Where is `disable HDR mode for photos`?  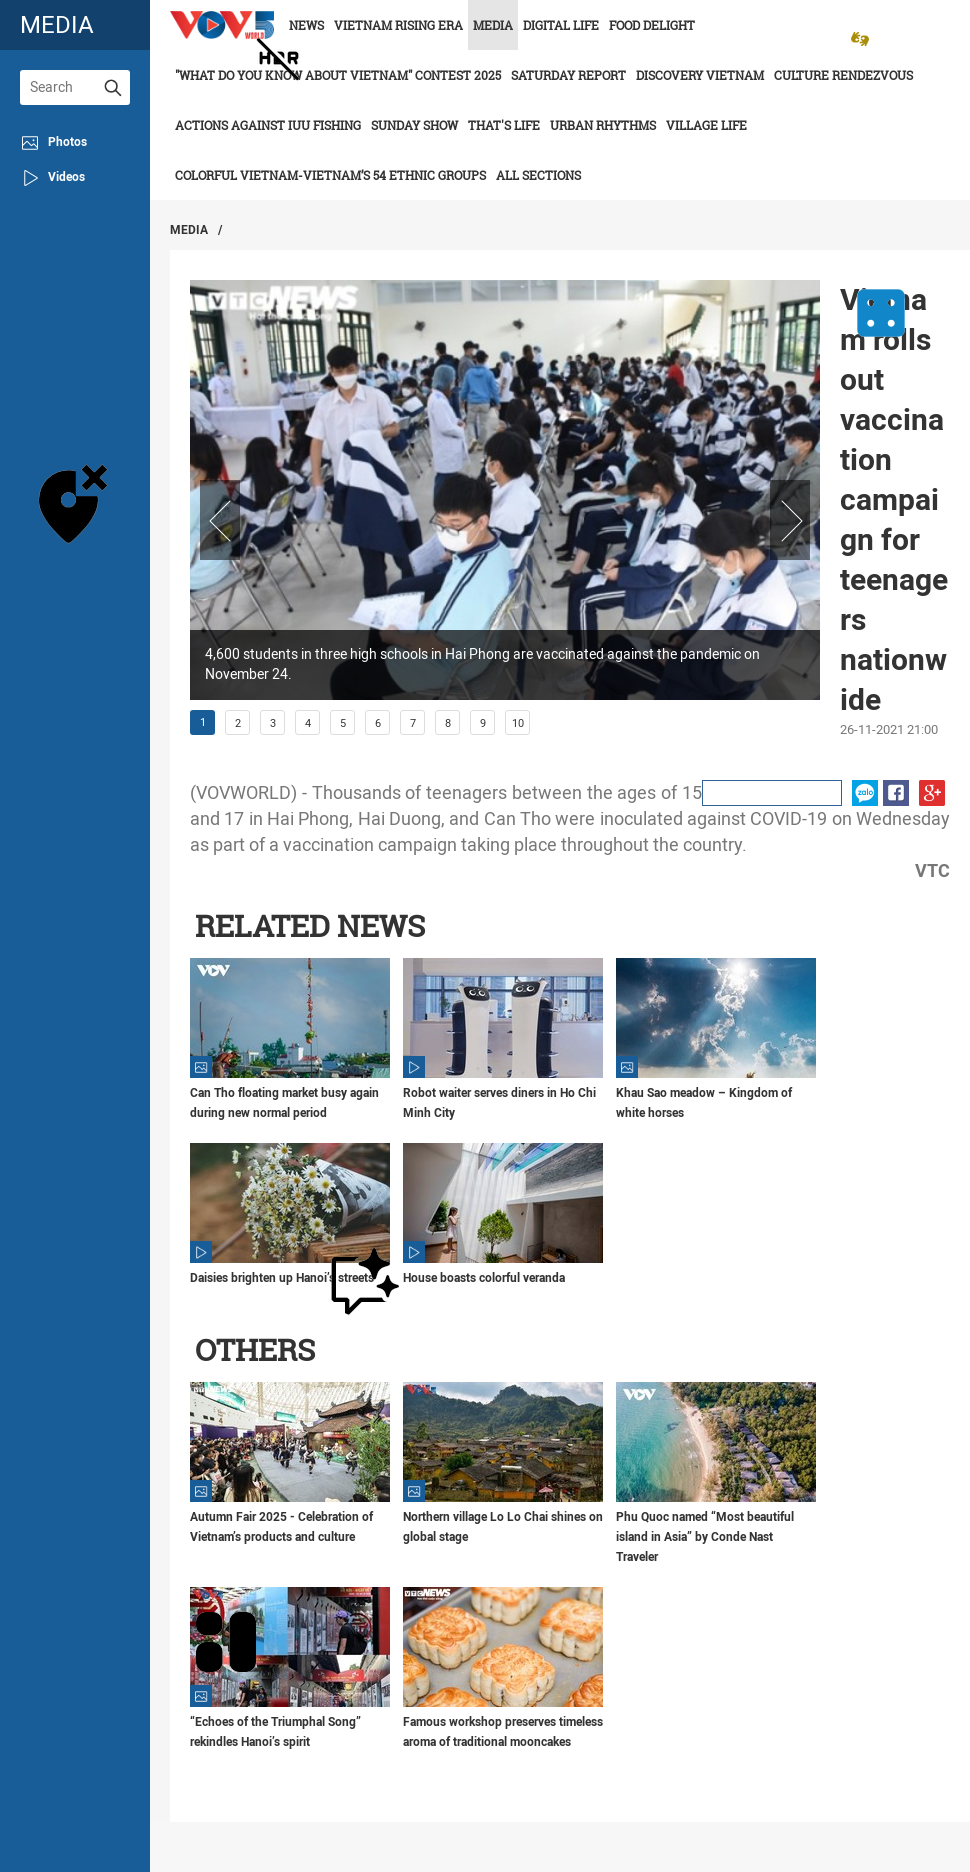 disable HDR mode for photos is located at coordinates (279, 58).